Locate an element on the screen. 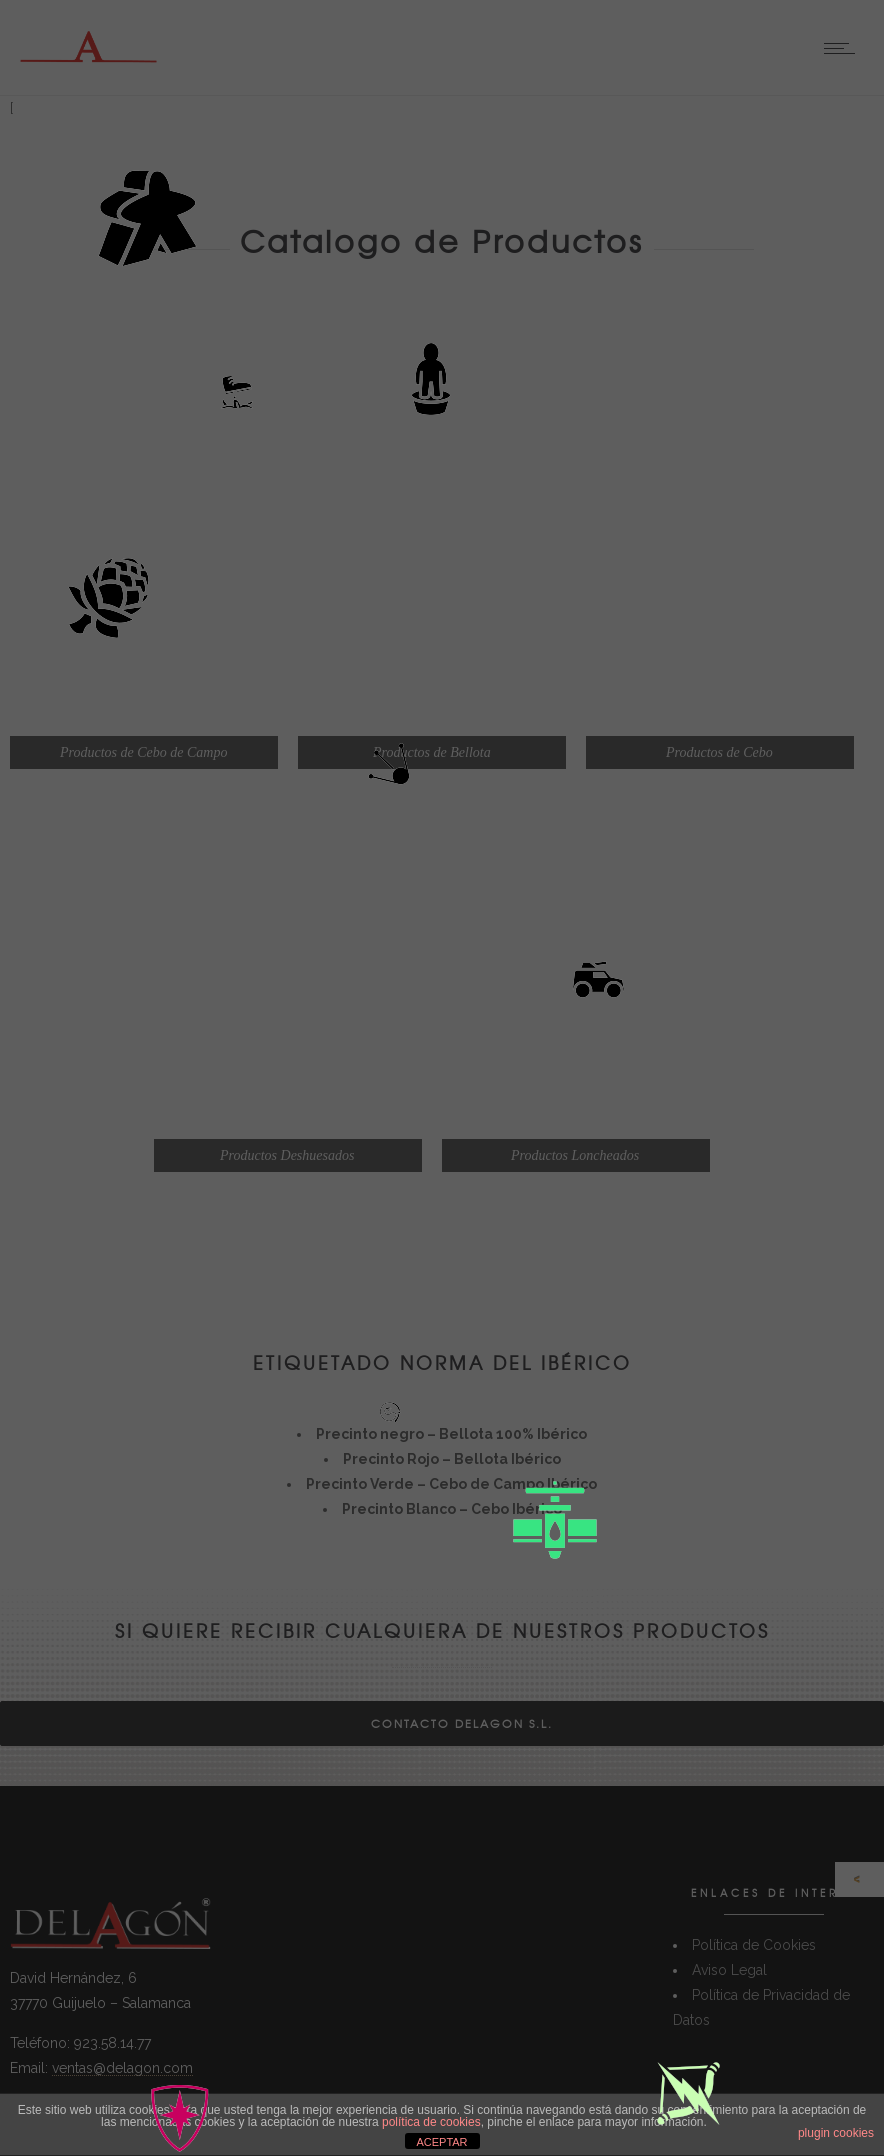  access space or satellite-related features is located at coordinates (389, 764).